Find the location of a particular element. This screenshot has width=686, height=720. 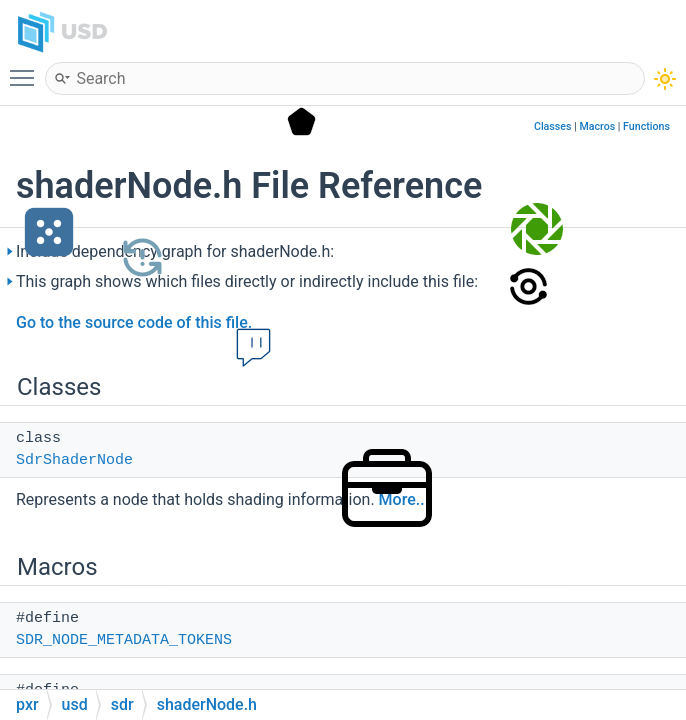

refresh required with warning or alert is located at coordinates (142, 257).